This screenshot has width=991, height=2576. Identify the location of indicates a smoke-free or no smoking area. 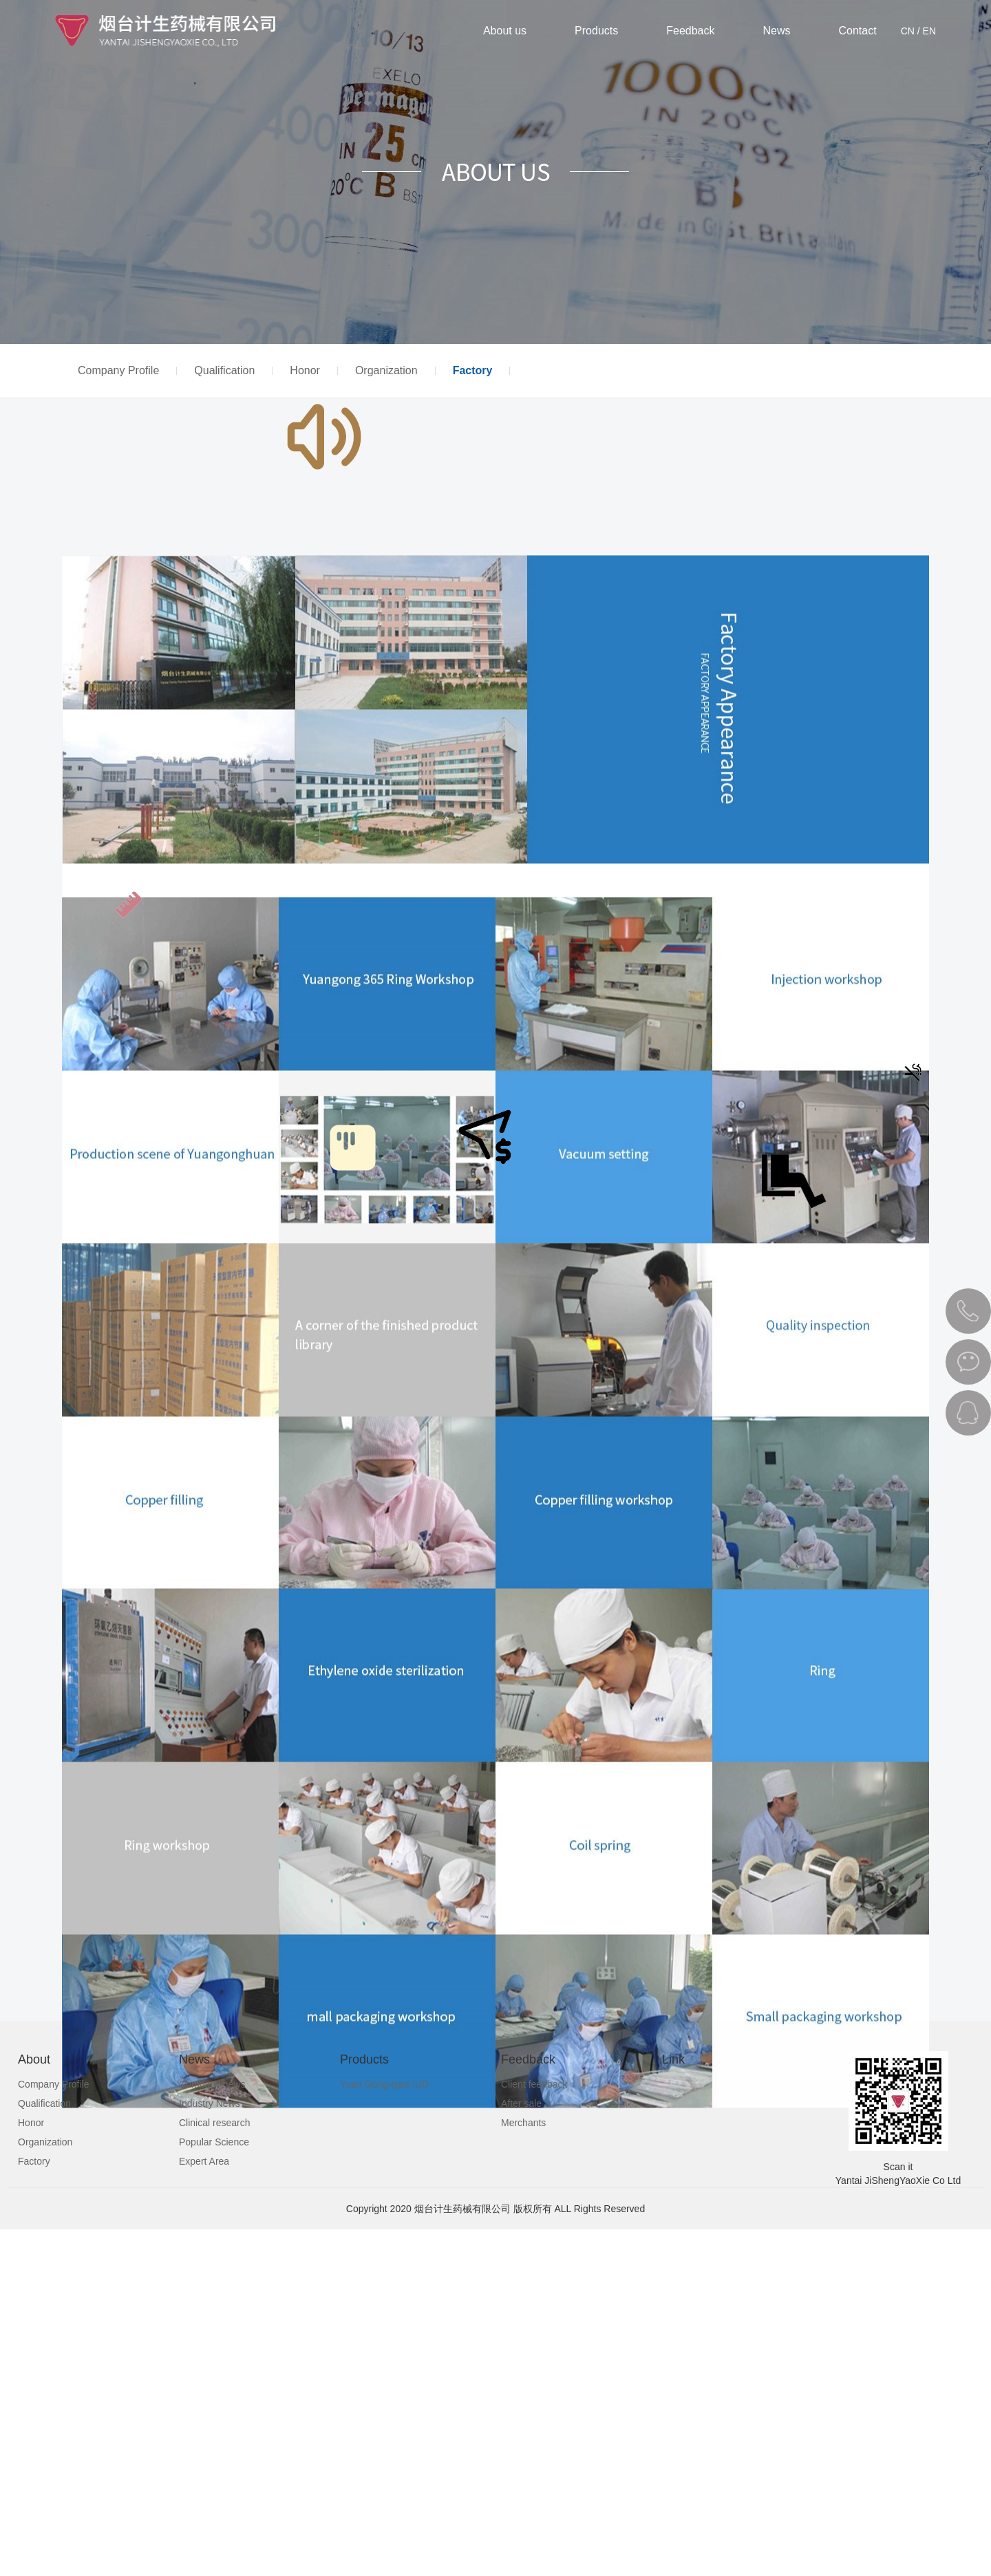
(913, 1072).